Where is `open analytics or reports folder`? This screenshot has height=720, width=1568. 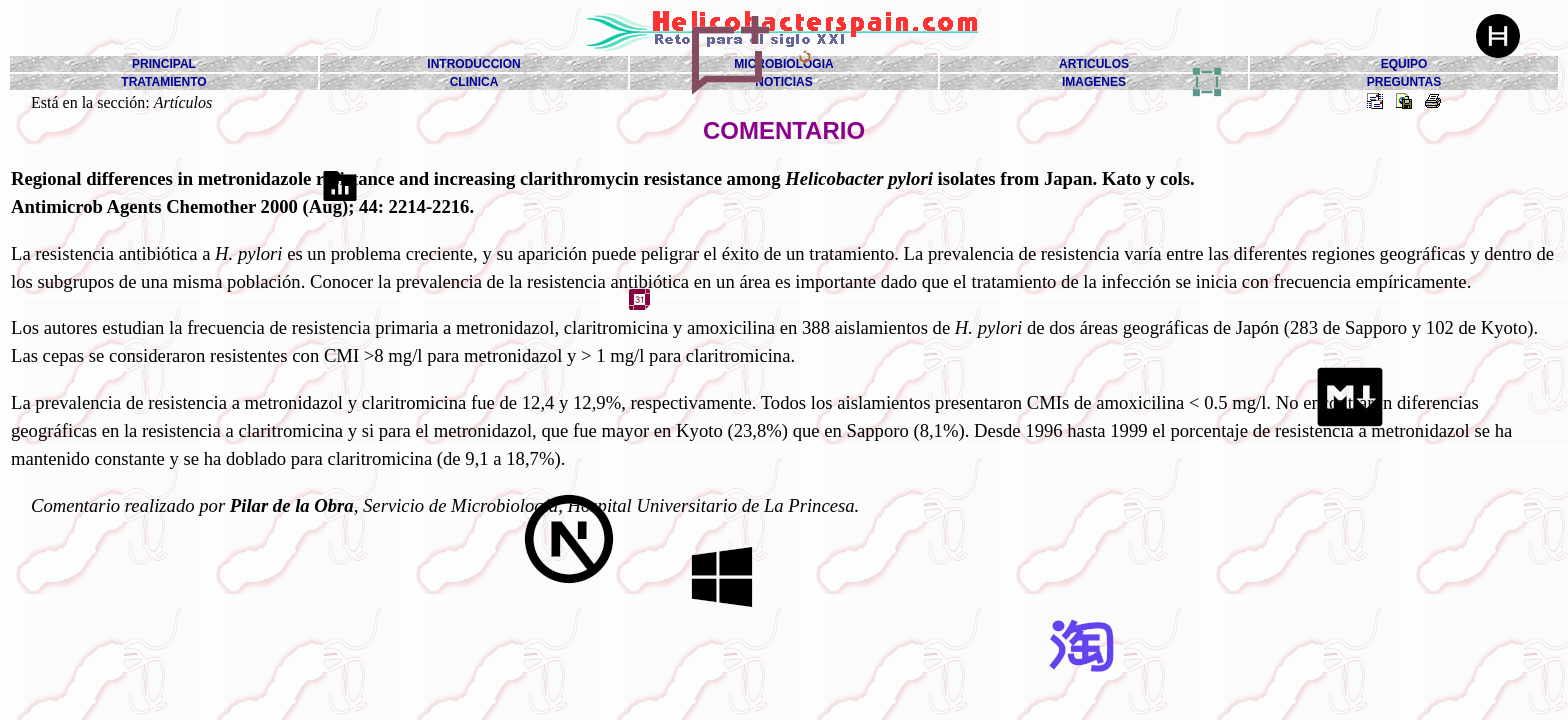 open analytics or reports folder is located at coordinates (340, 186).